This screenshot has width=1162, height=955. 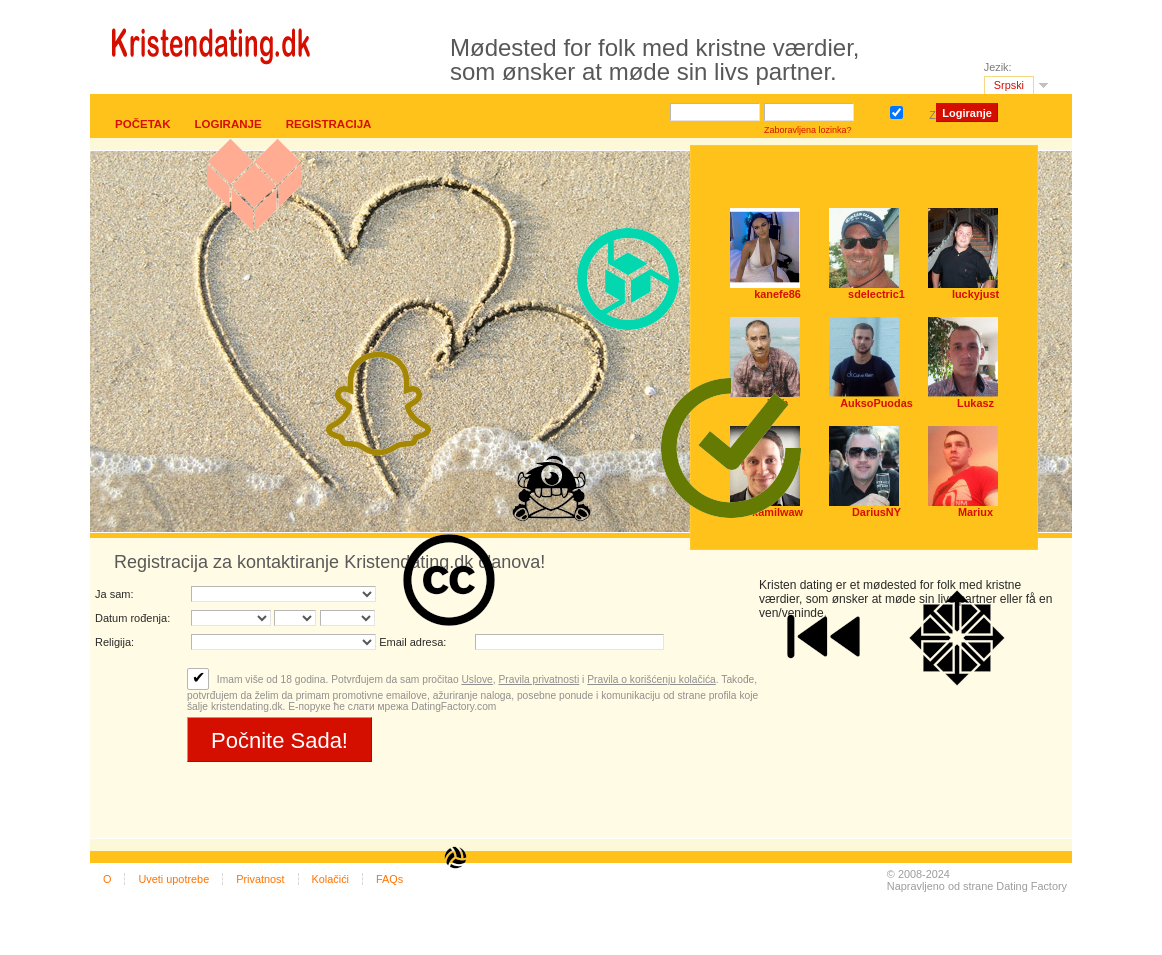 I want to click on bazel build system logo, so click(x=254, y=185).